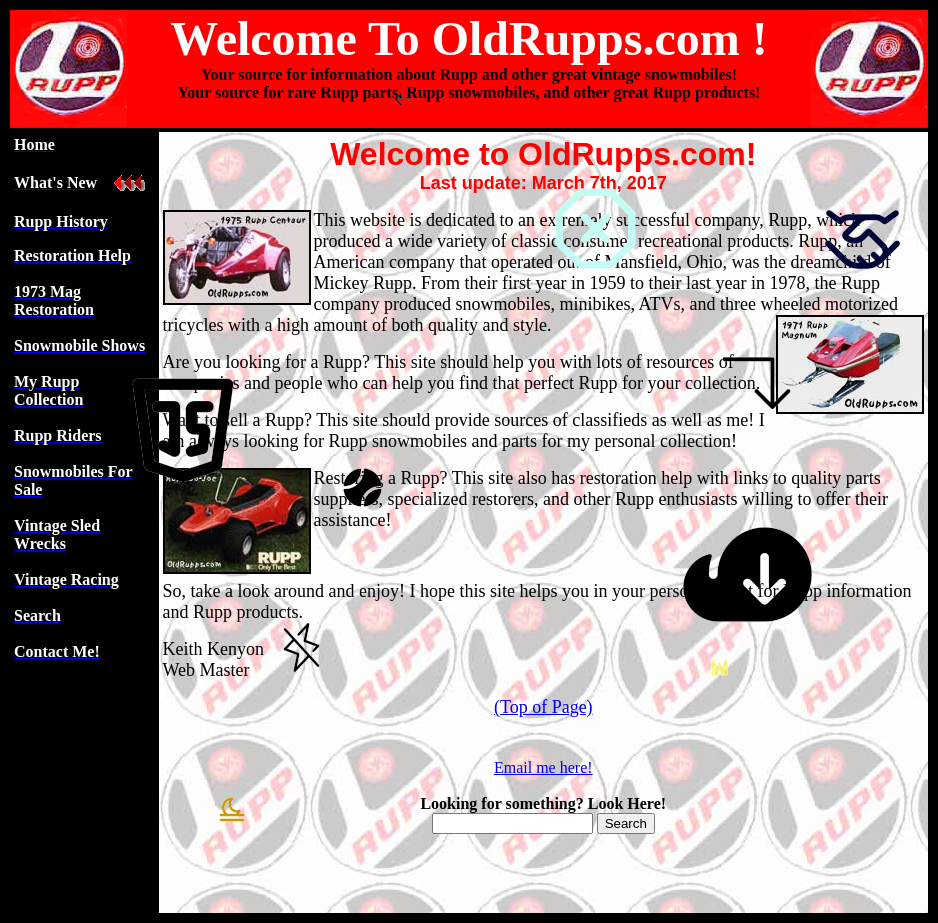  Describe the element at coordinates (747, 574) in the screenshot. I see `download from the cloud` at that location.